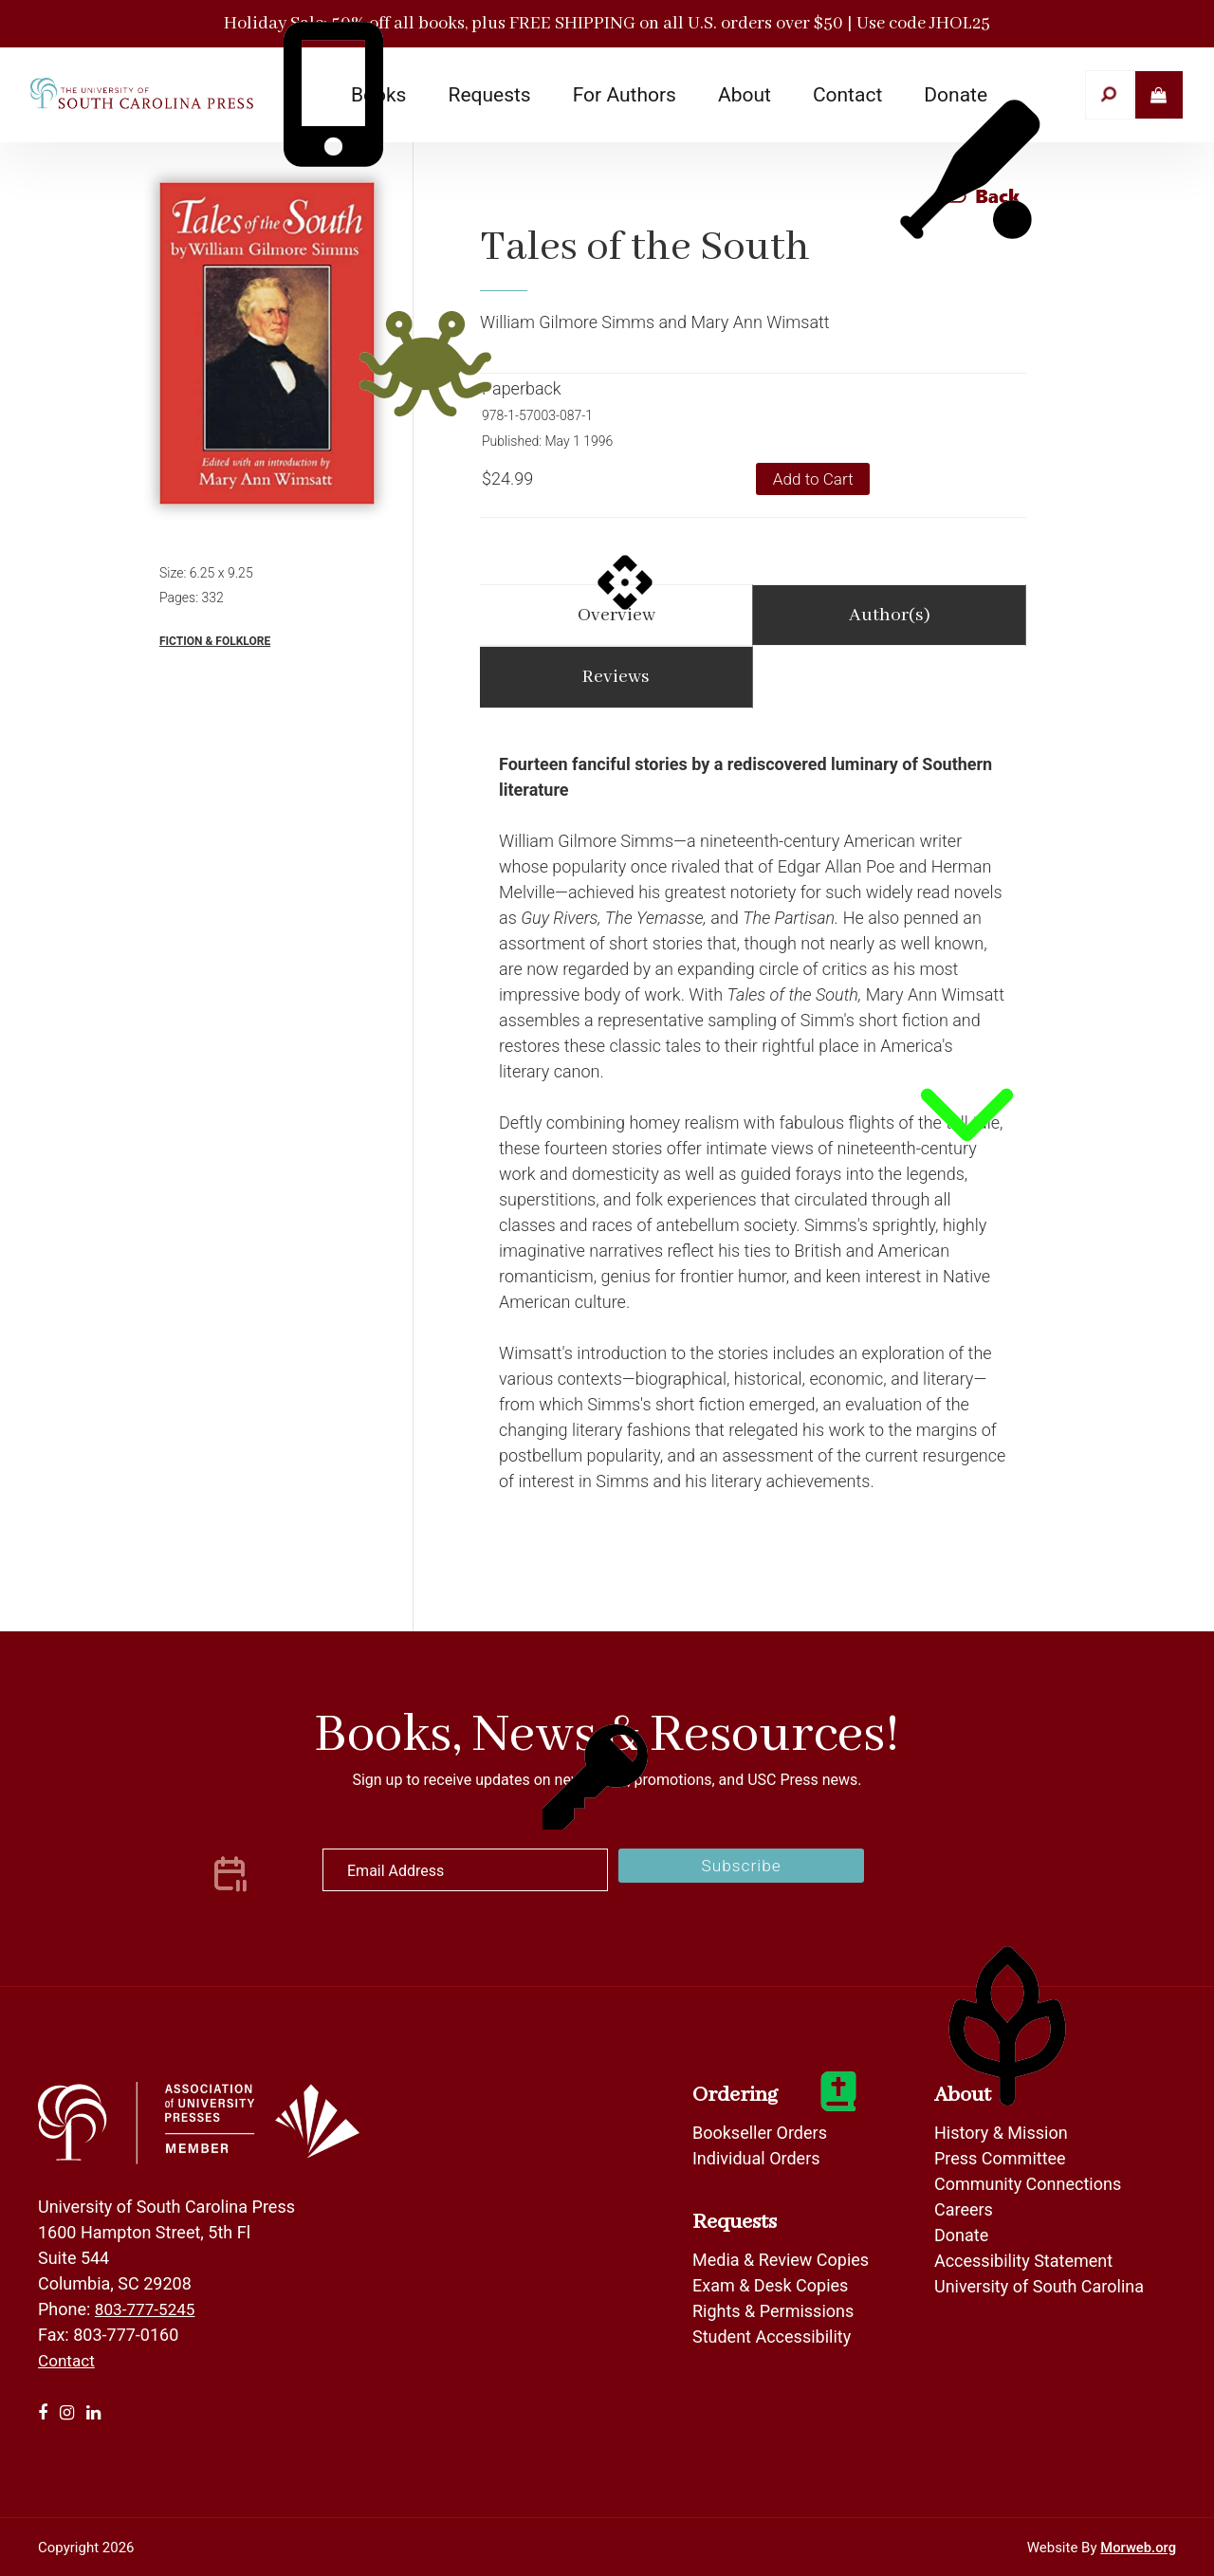  I want to click on pause a scheduled event, so click(230, 1873).